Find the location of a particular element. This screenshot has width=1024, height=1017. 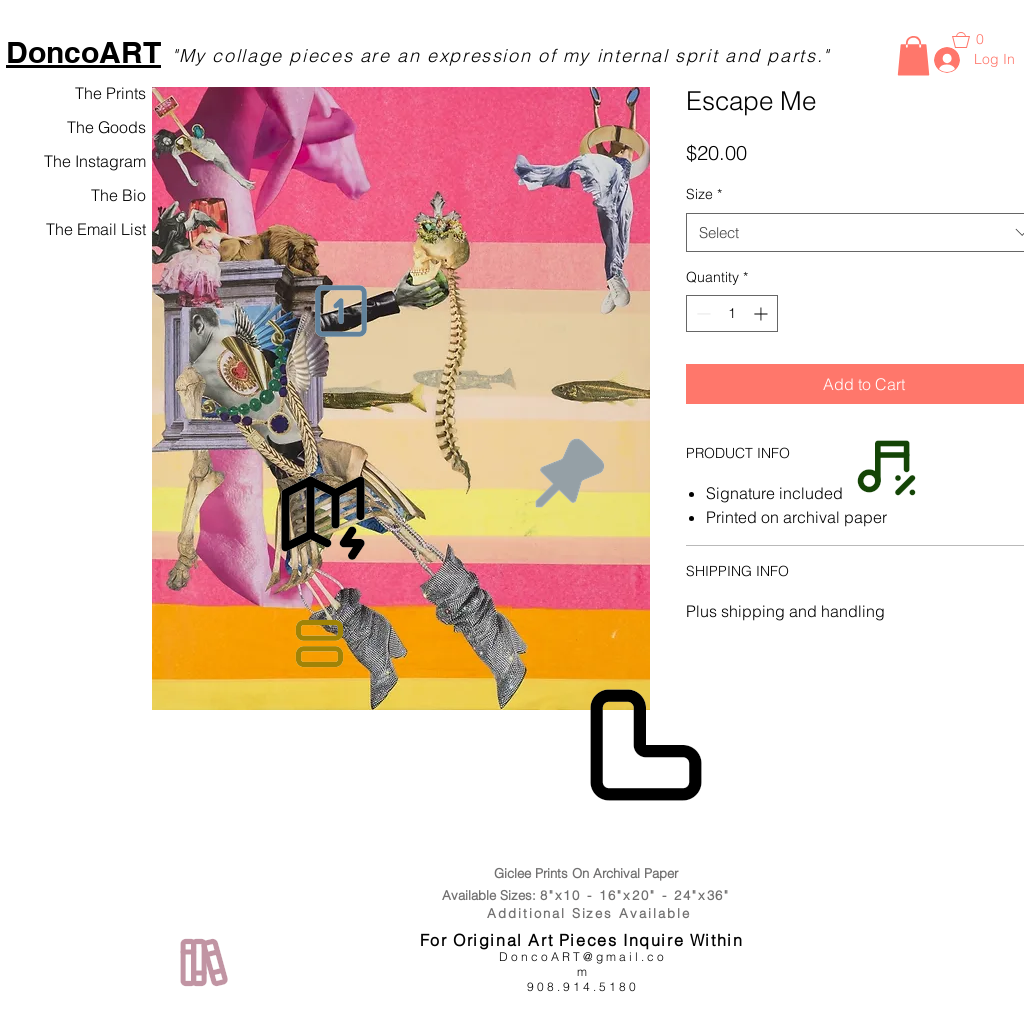

indicates first step in a sequence is located at coordinates (341, 311).